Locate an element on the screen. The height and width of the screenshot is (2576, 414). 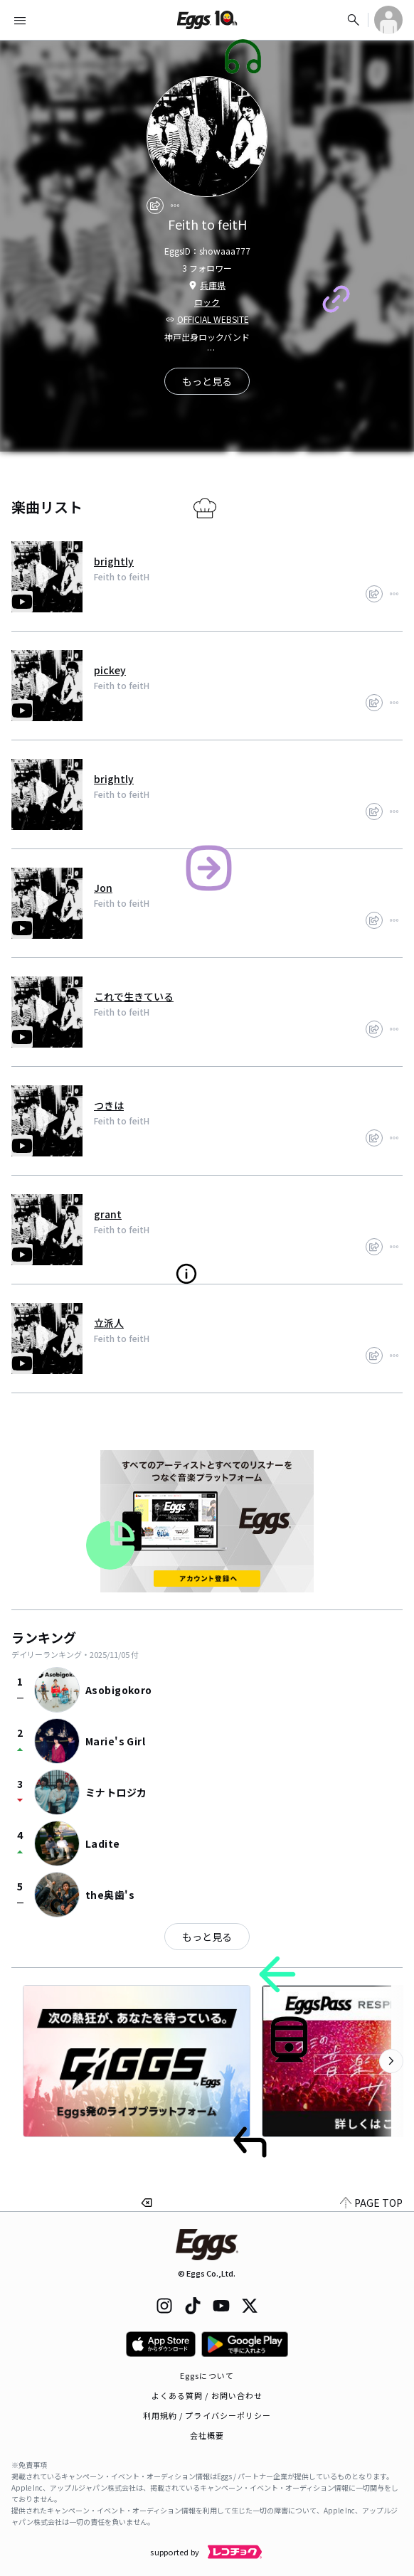
get railway or train directions is located at coordinates (289, 2041).